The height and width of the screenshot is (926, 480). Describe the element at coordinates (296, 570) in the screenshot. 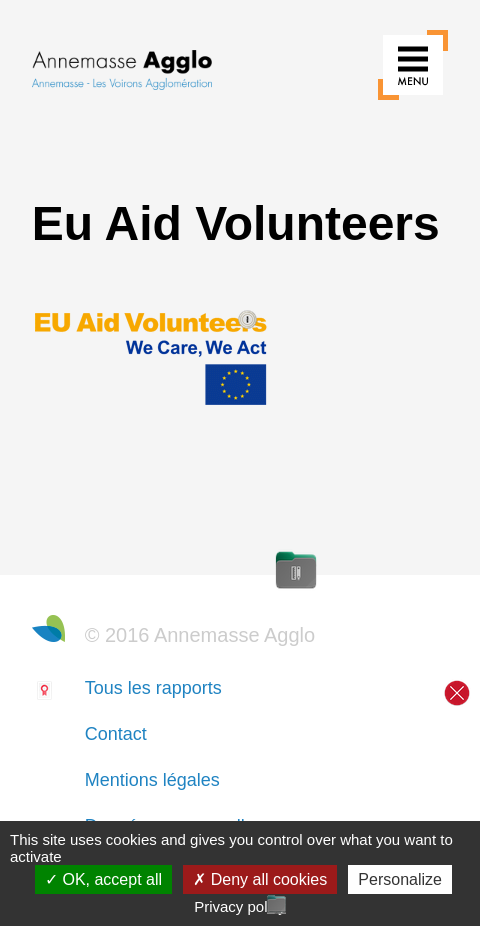

I see `access your templates folder` at that location.